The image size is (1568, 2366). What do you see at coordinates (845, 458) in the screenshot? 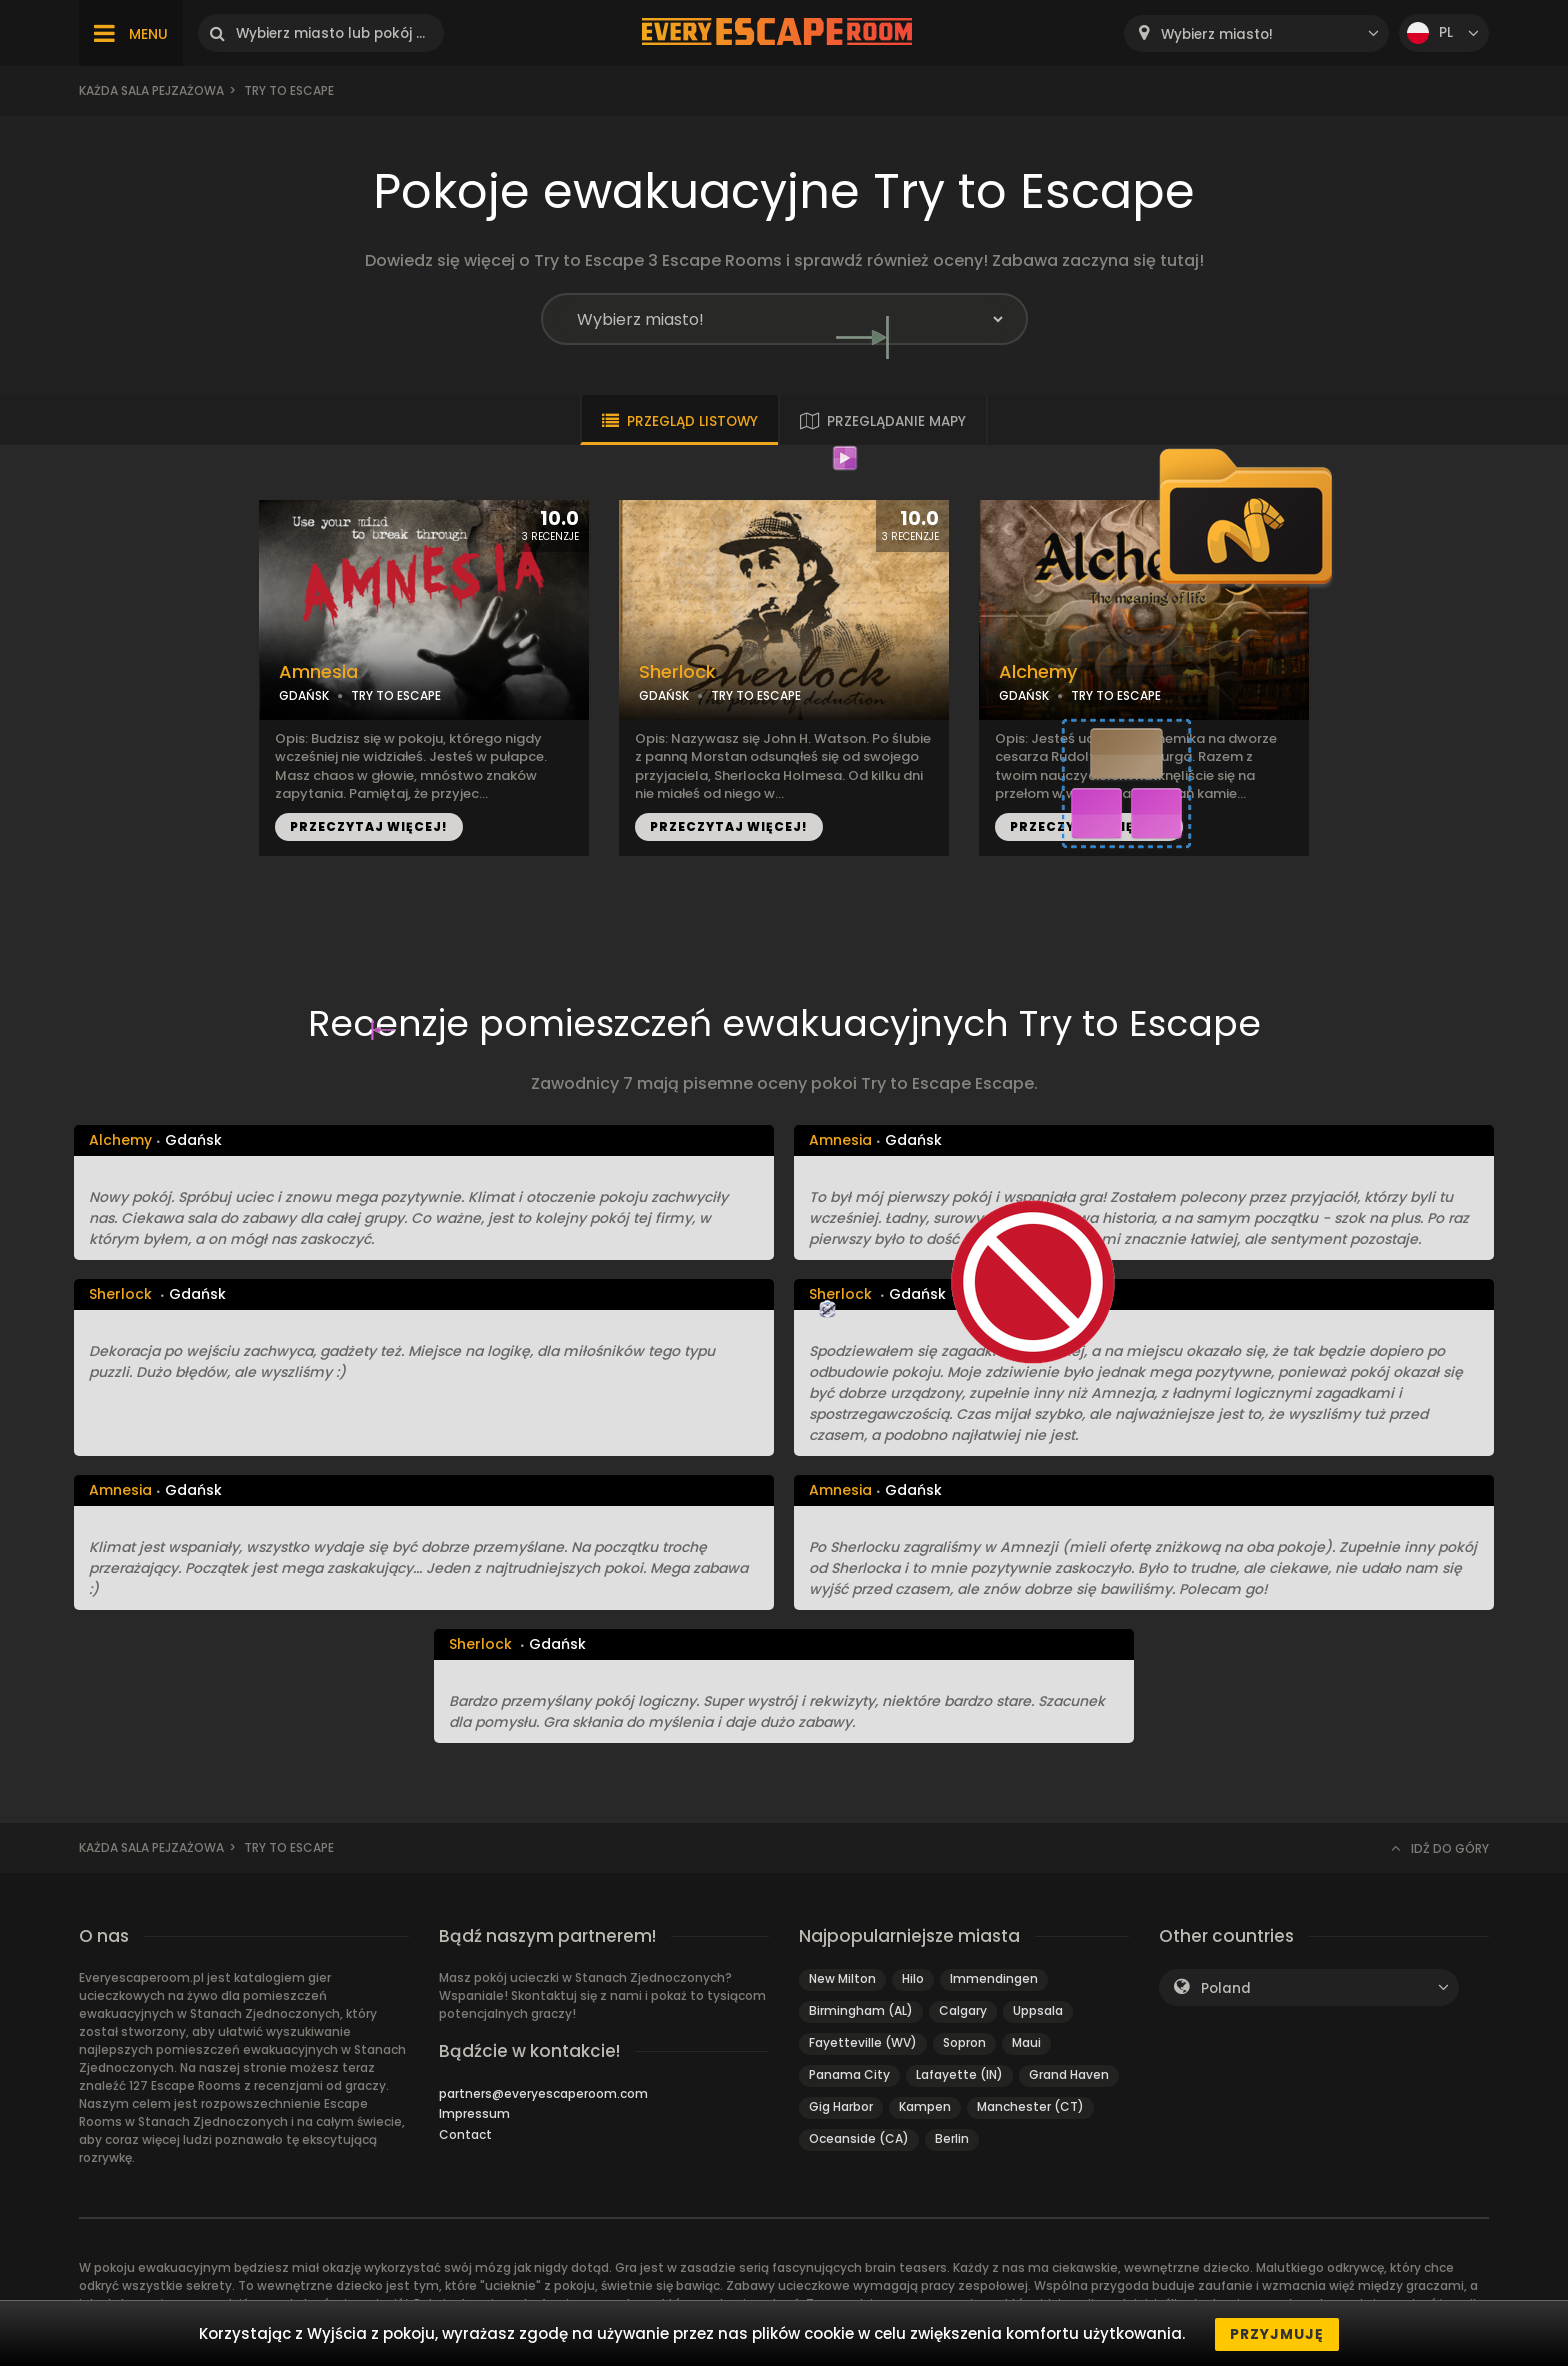
I see `access media codec settings` at bounding box center [845, 458].